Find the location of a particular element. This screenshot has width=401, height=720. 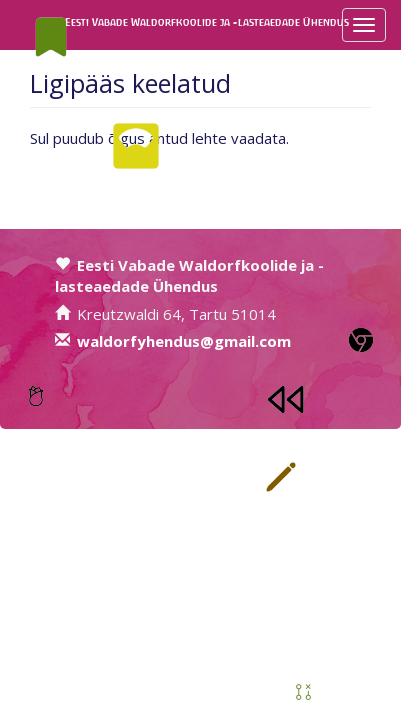

indicates a closed or rejected pull request is located at coordinates (303, 691).